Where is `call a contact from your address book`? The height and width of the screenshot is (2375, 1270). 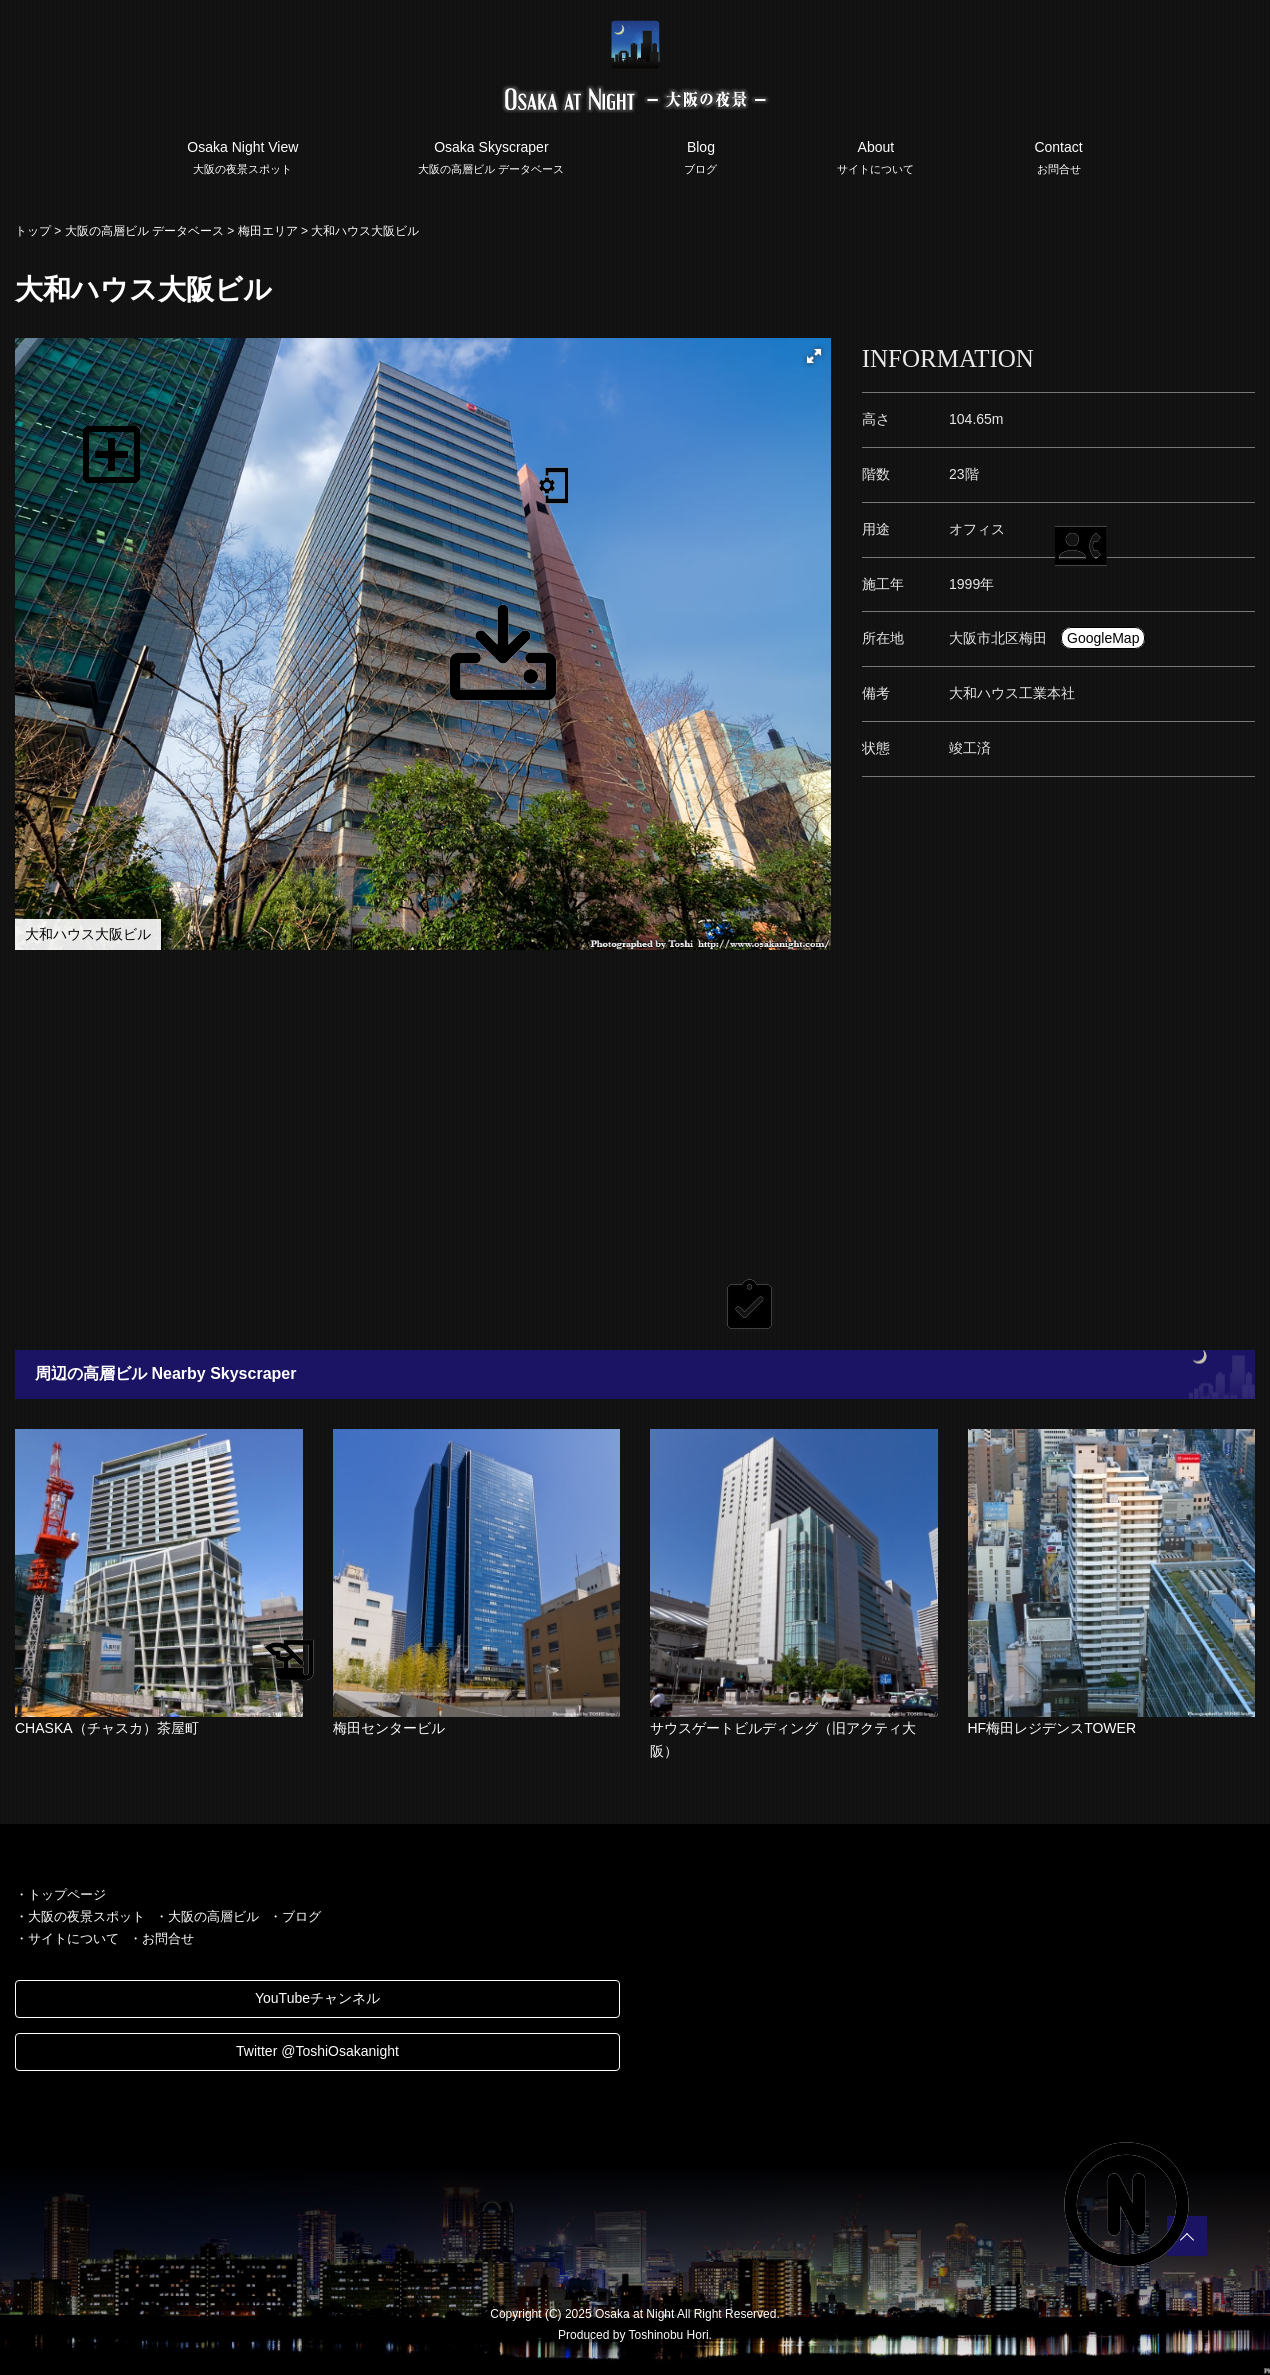 call a contact from your address book is located at coordinates (1081, 546).